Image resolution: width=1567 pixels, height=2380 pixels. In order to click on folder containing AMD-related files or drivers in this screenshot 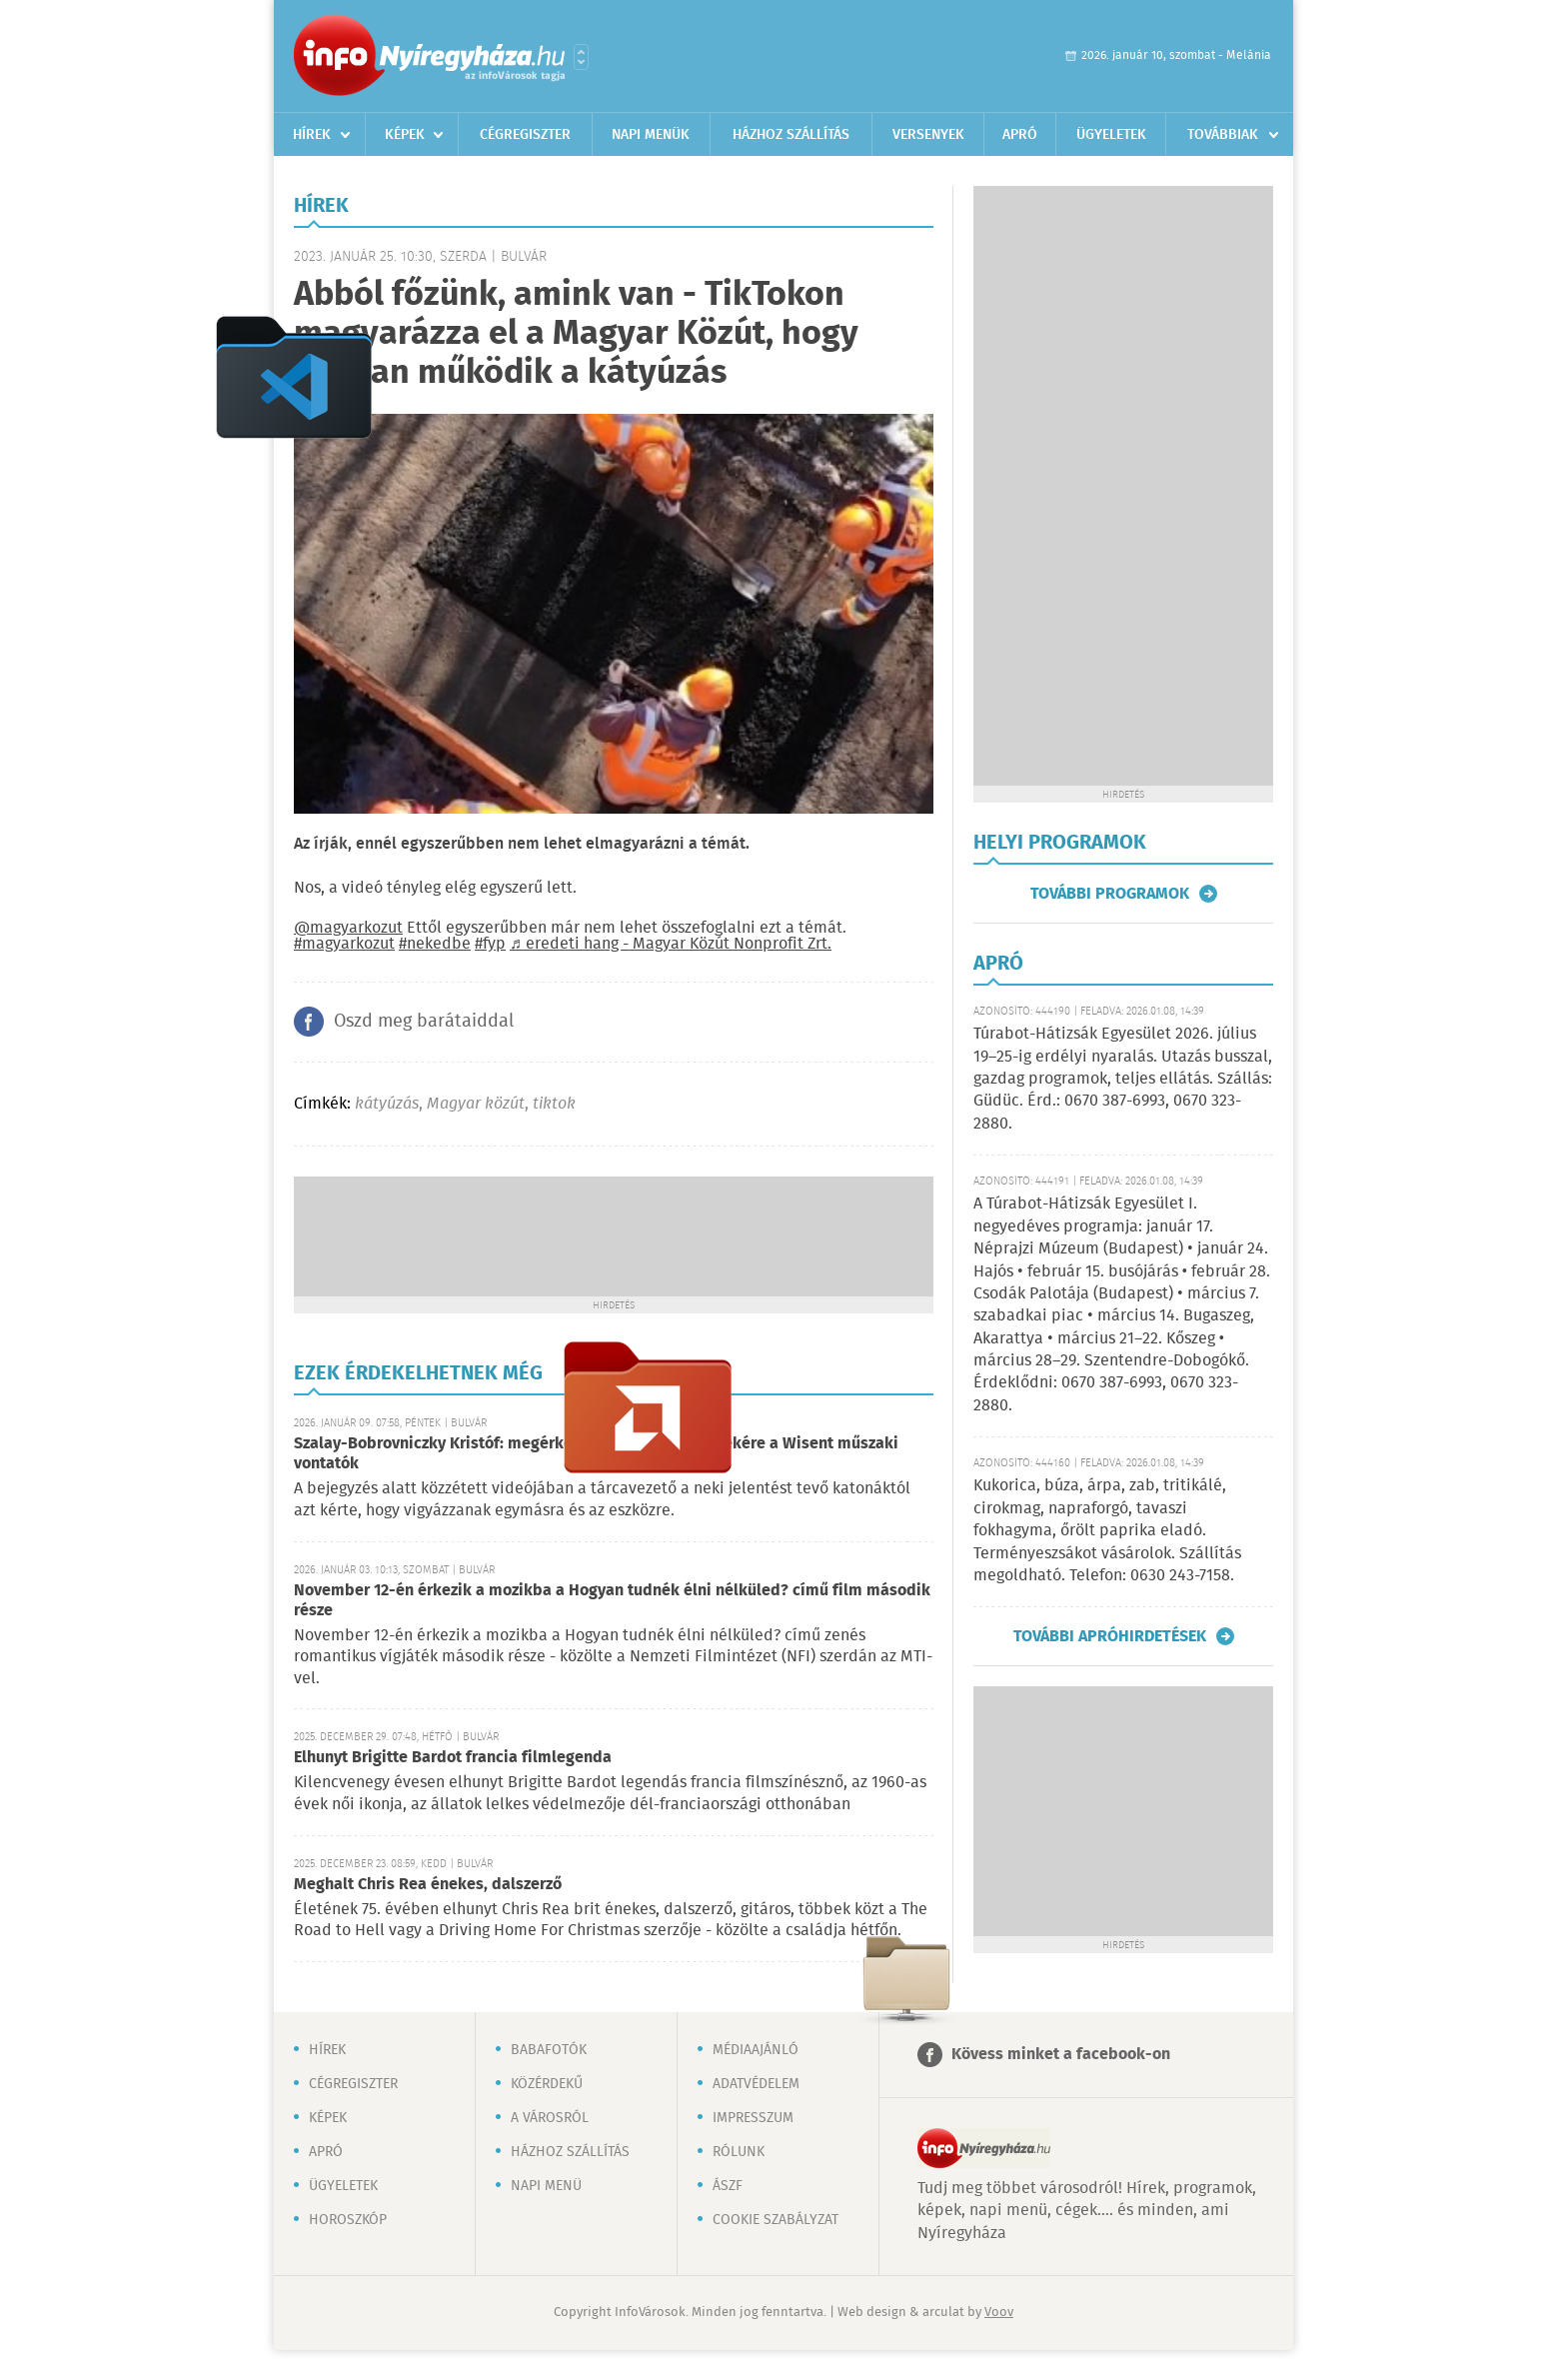, I will do `click(647, 1411)`.